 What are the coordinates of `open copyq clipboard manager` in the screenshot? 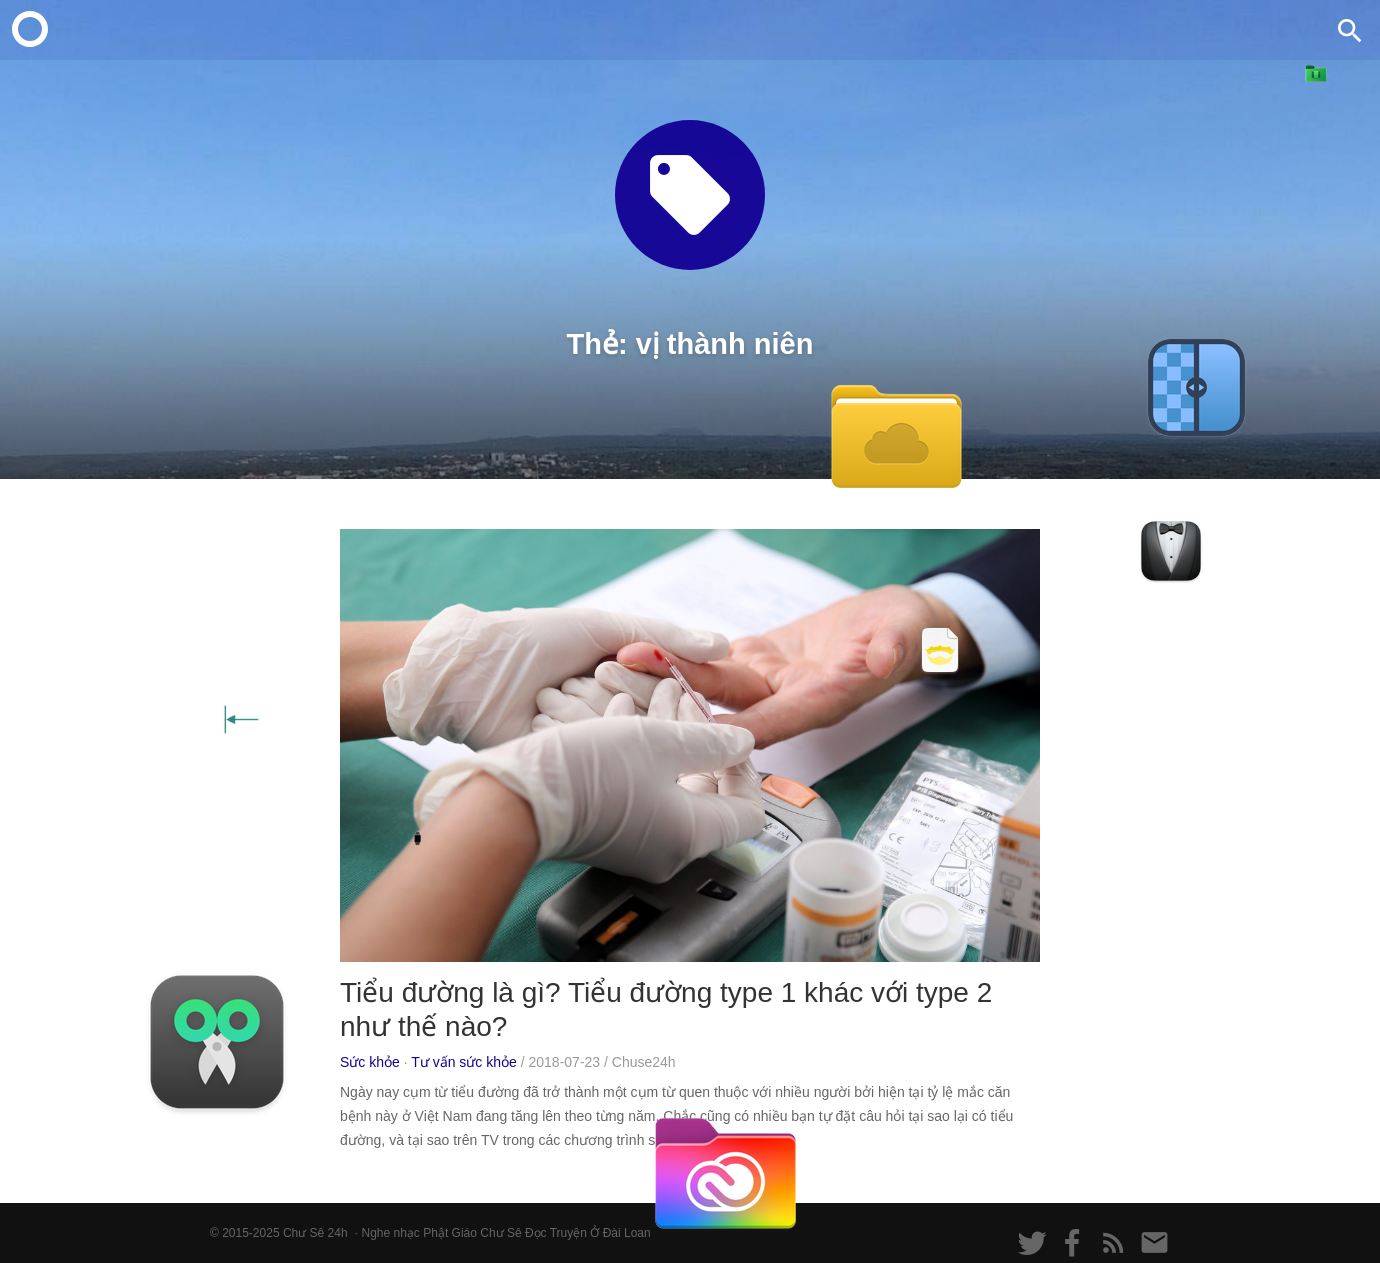 It's located at (217, 1042).